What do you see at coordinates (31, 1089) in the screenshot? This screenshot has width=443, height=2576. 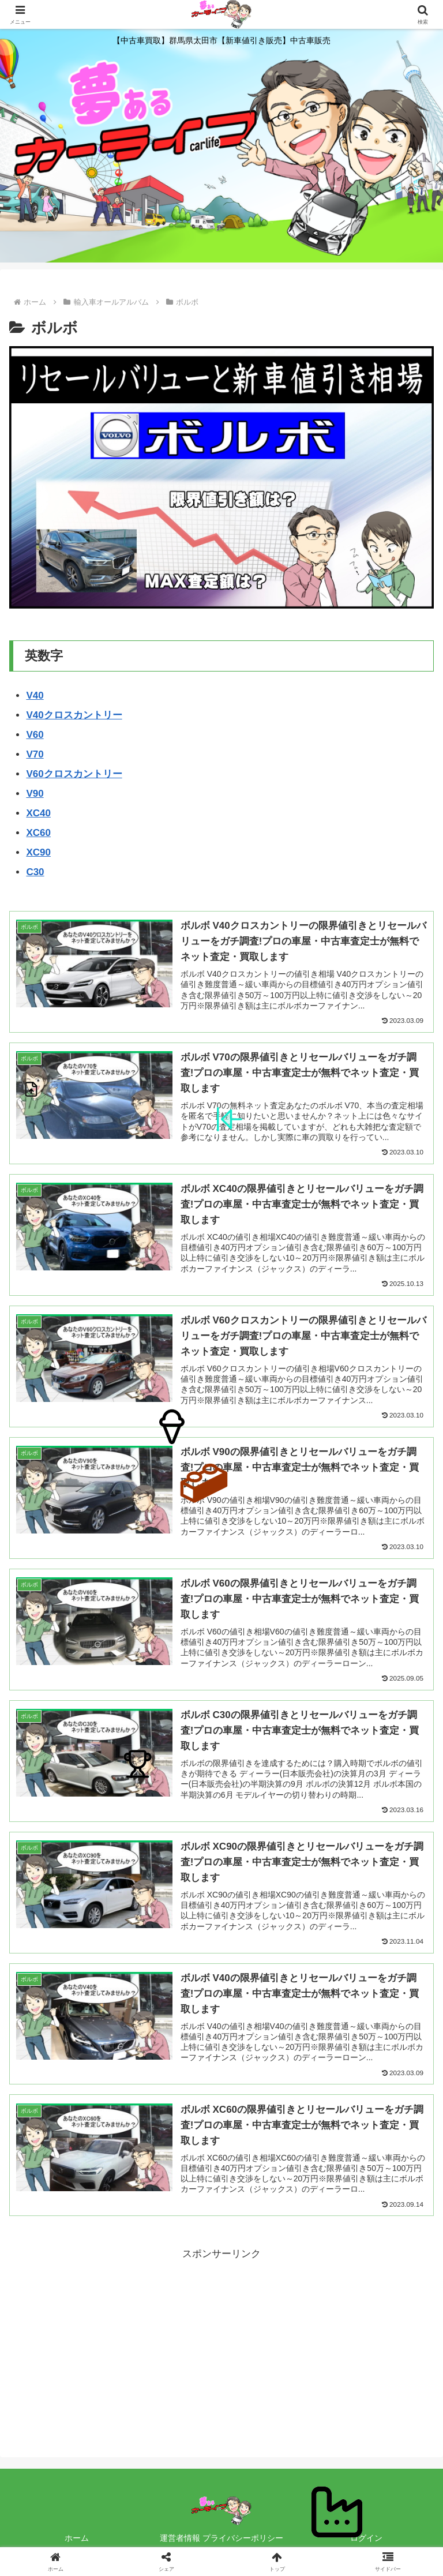 I see `upload a file` at bounding box center [31, 1089].